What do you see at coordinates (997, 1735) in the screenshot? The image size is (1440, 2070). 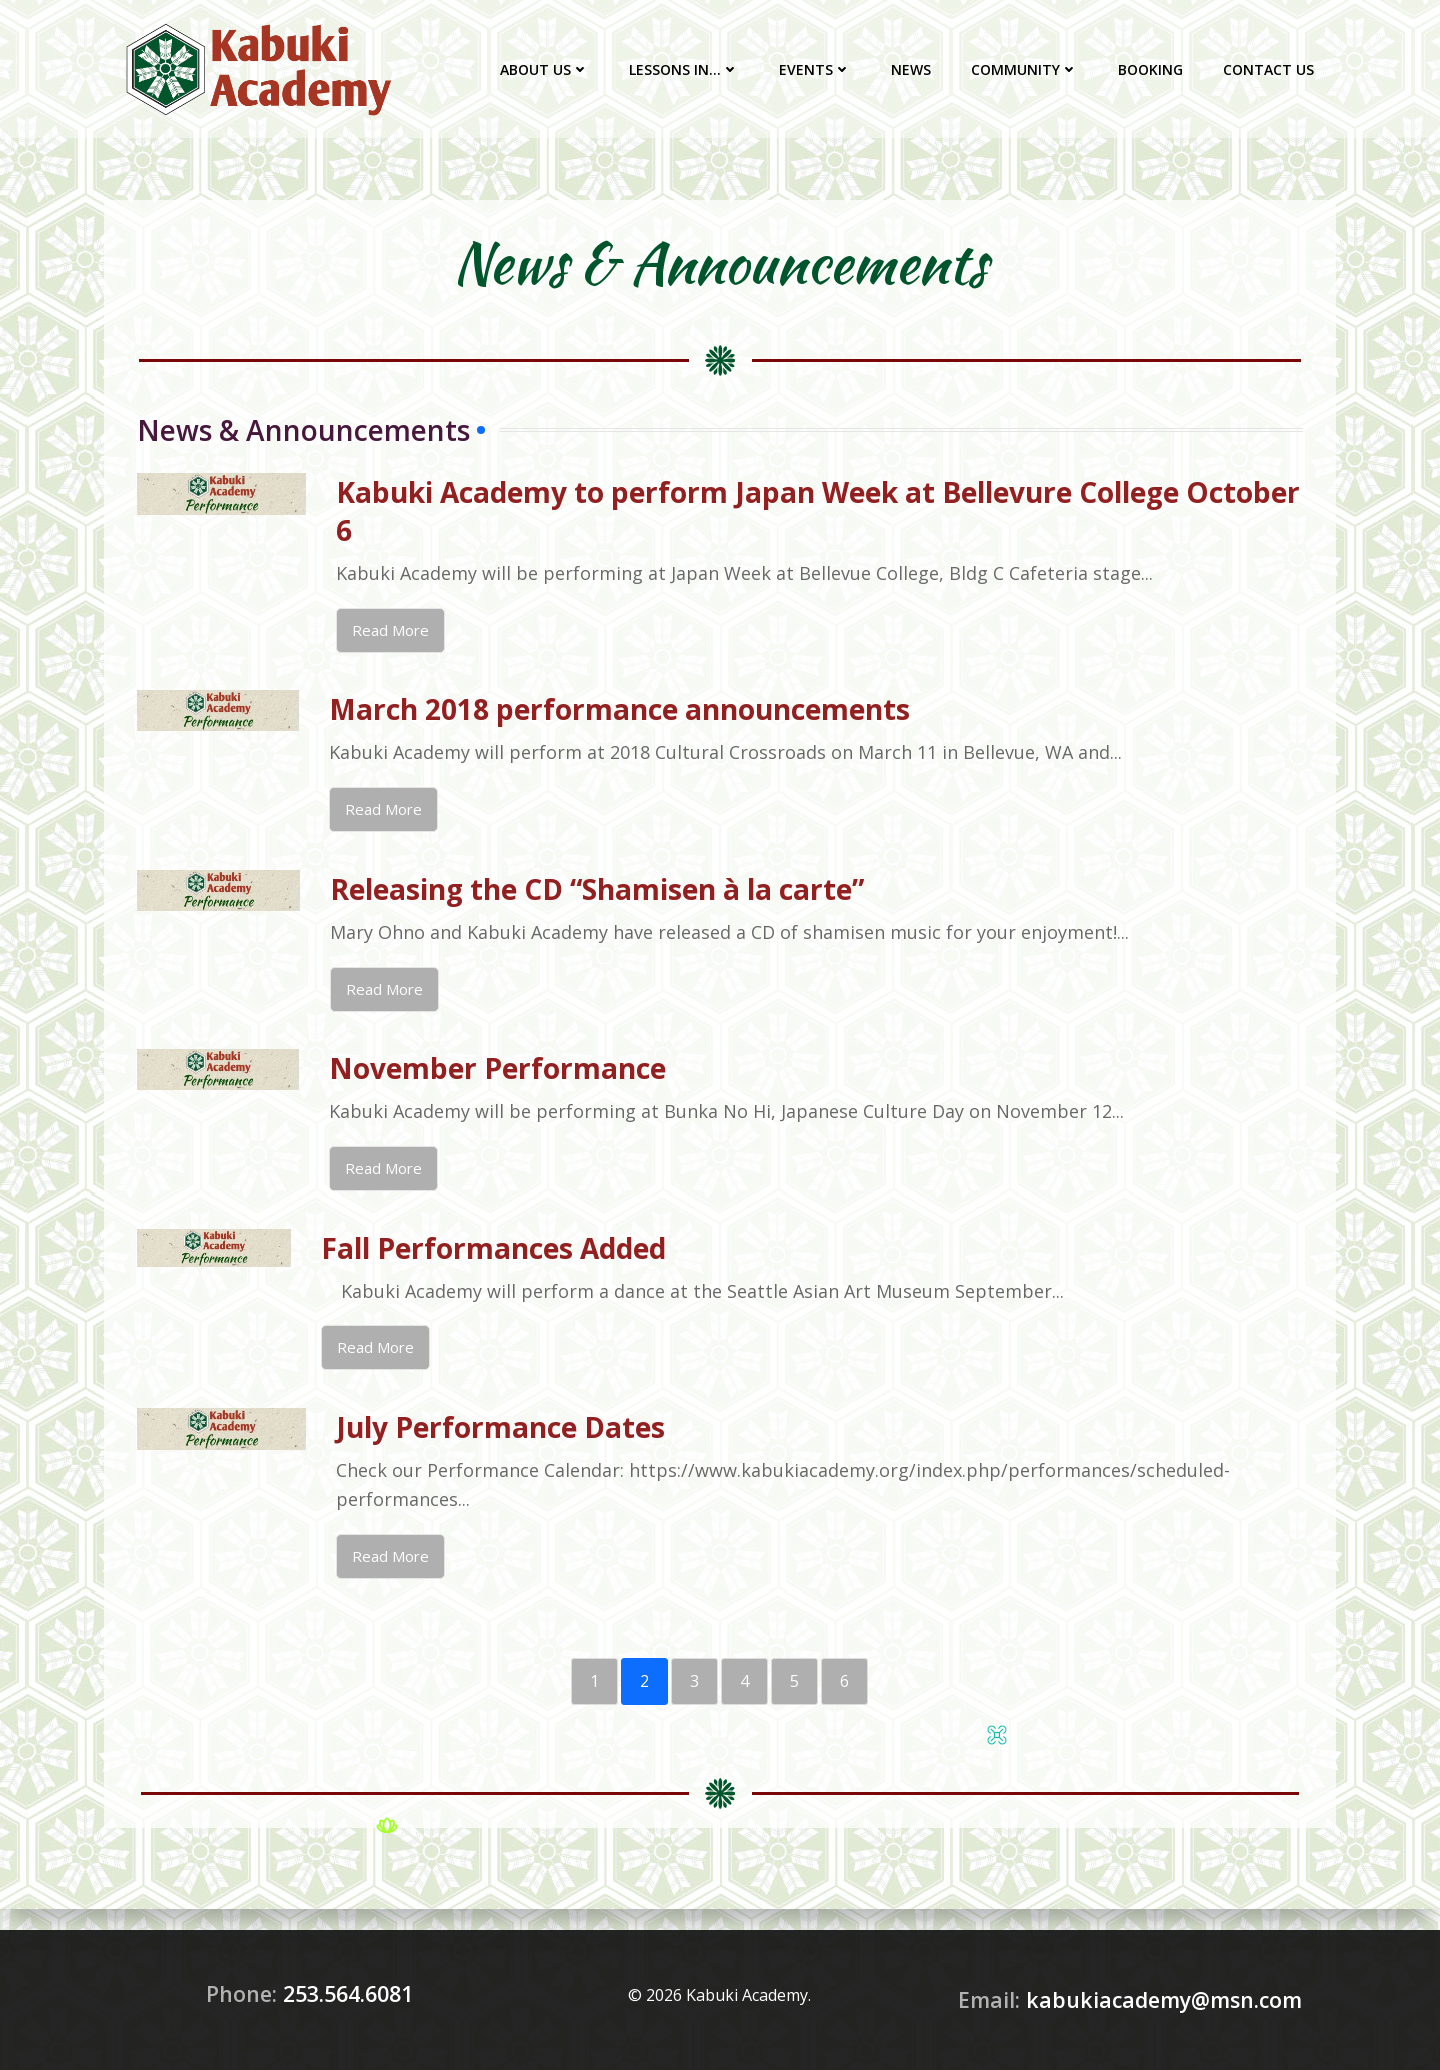 I see `access drone controls` at bounding box center [997, 1735].